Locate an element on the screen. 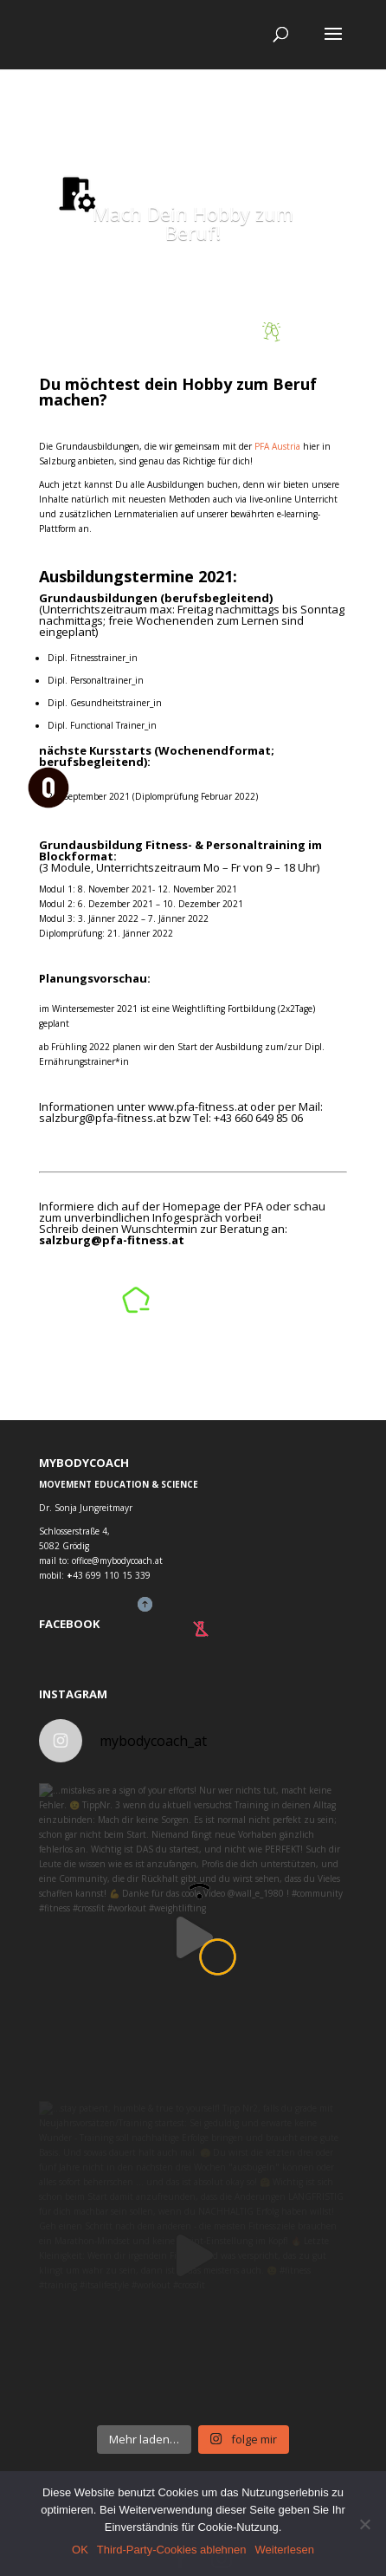  remove a selected shape is located at coordinates (136, 1301).